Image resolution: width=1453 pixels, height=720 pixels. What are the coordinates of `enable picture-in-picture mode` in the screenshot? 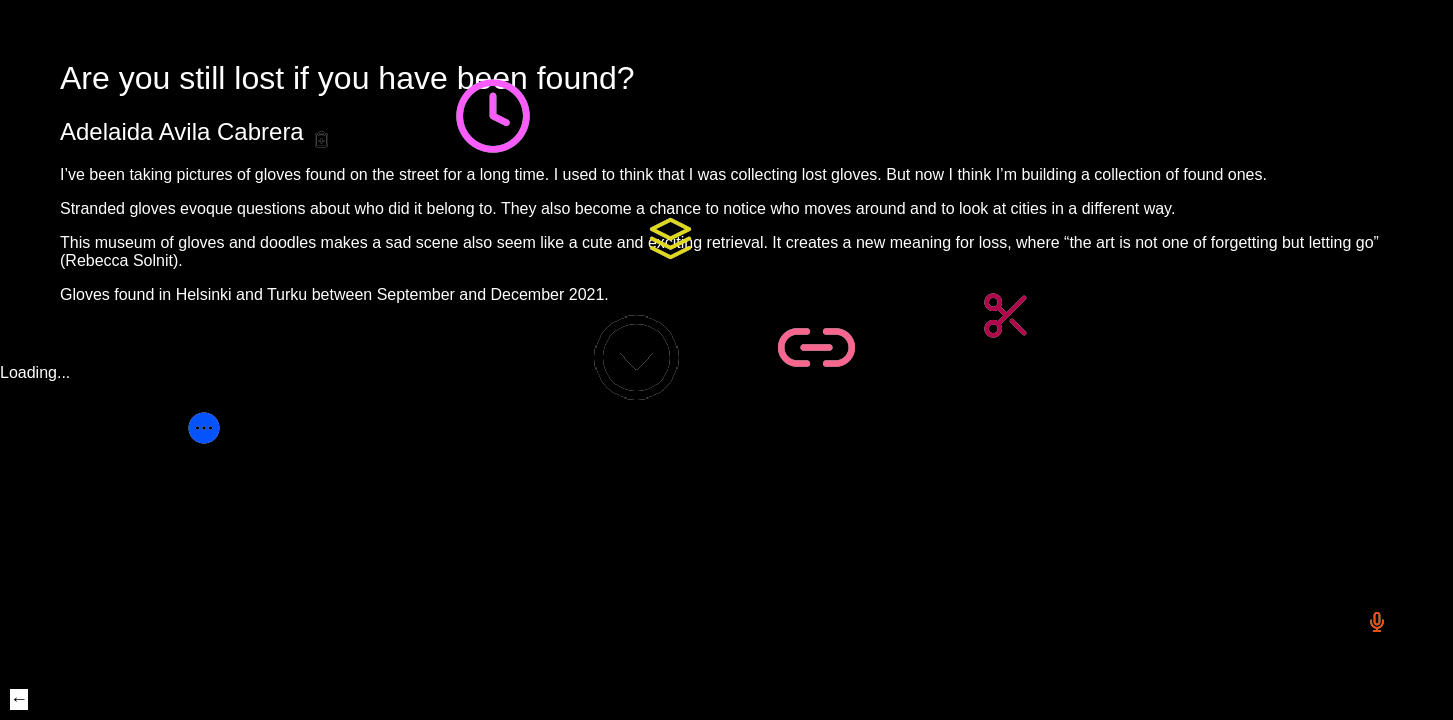 It's located at (1397, 20).